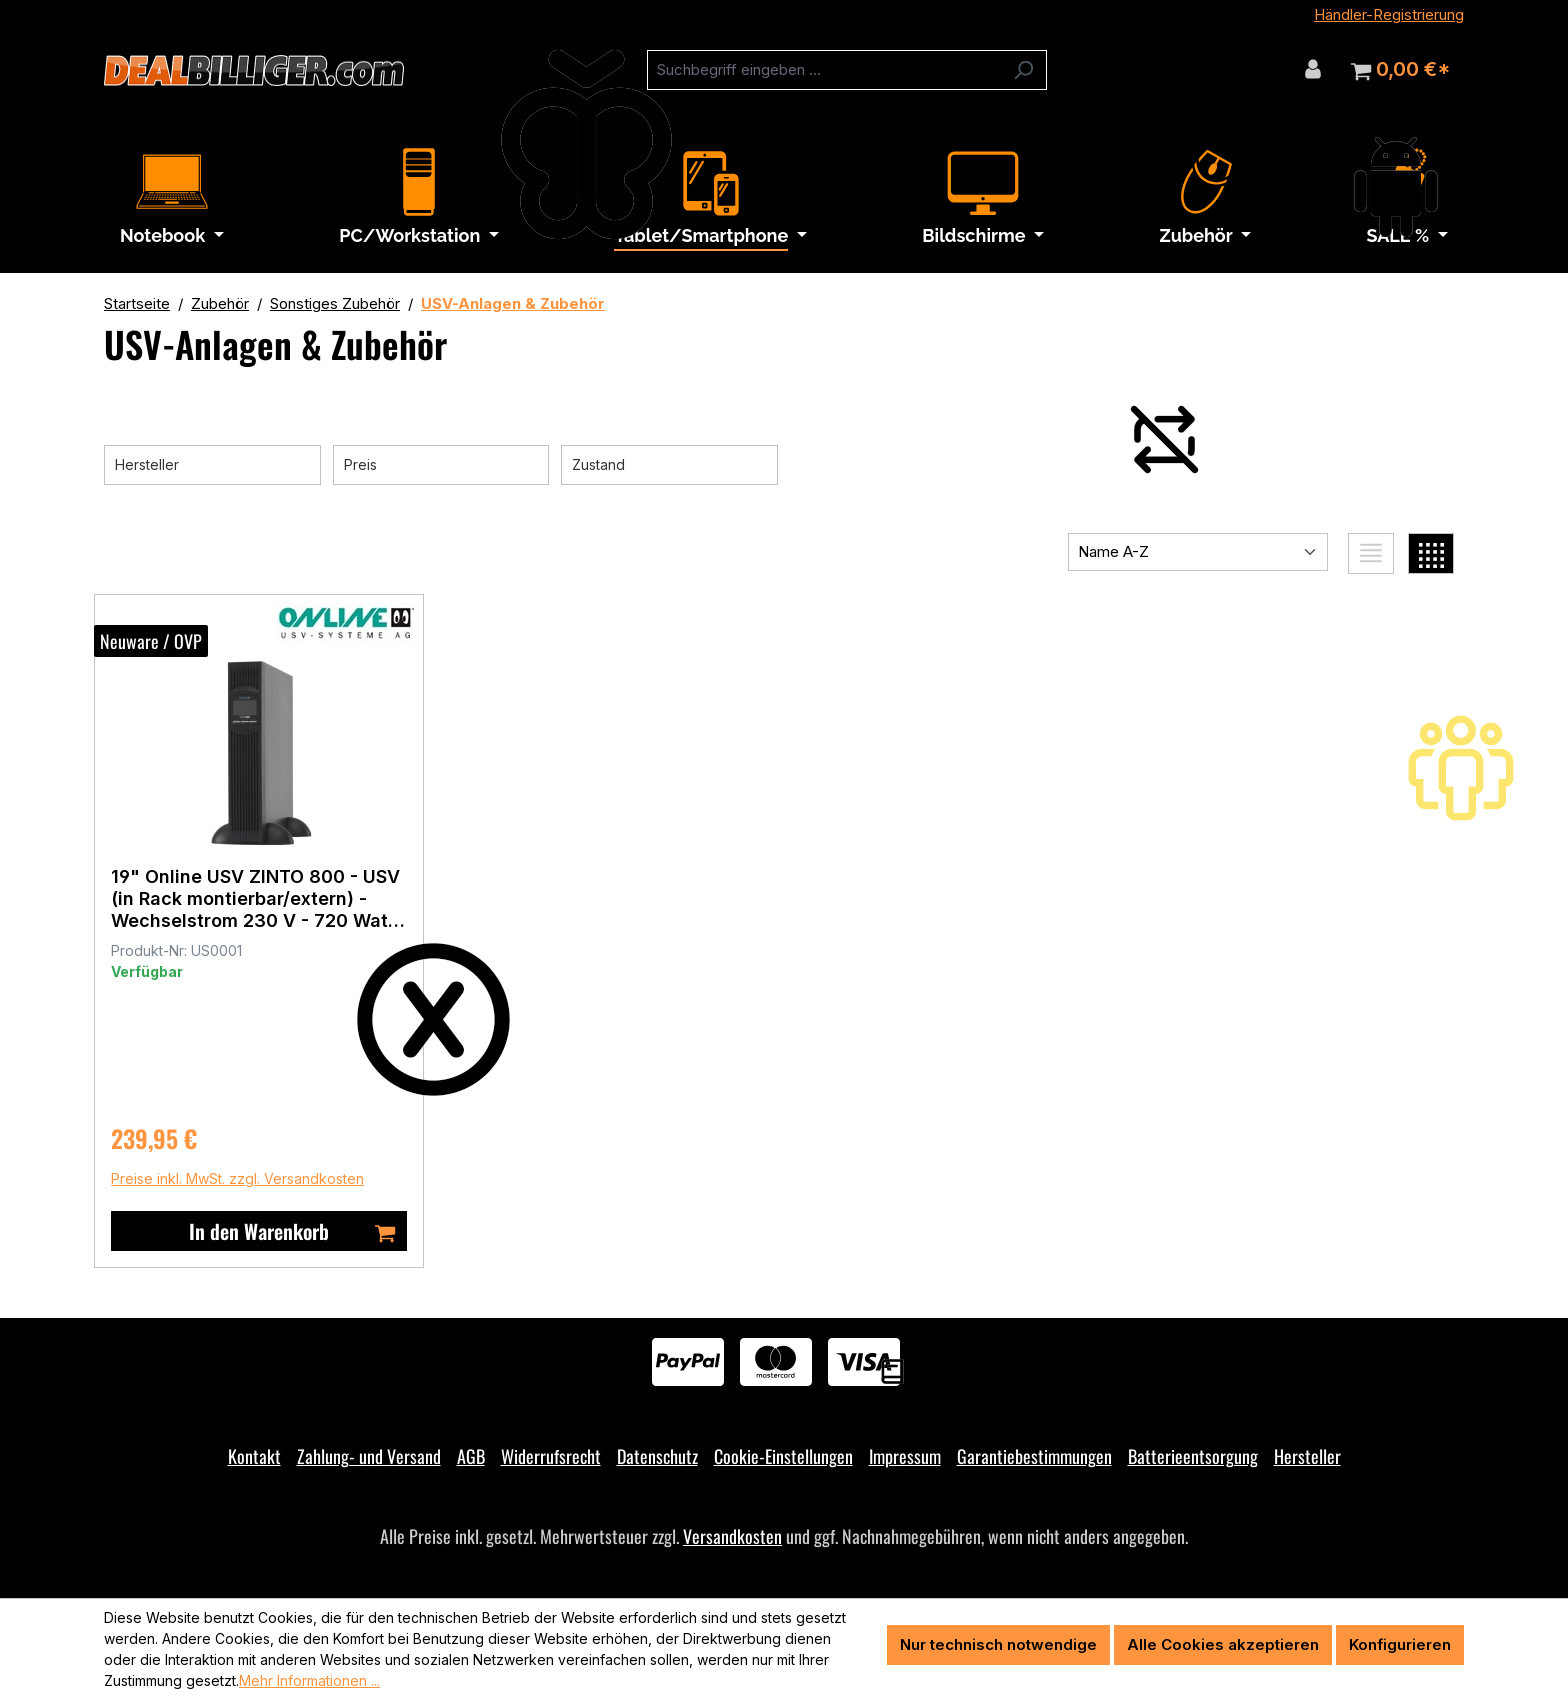 The image size is (1568, 1699). Describe the element at coordinates (892, 1371) in the screenshot. I see `open a book or reading app` at that location.